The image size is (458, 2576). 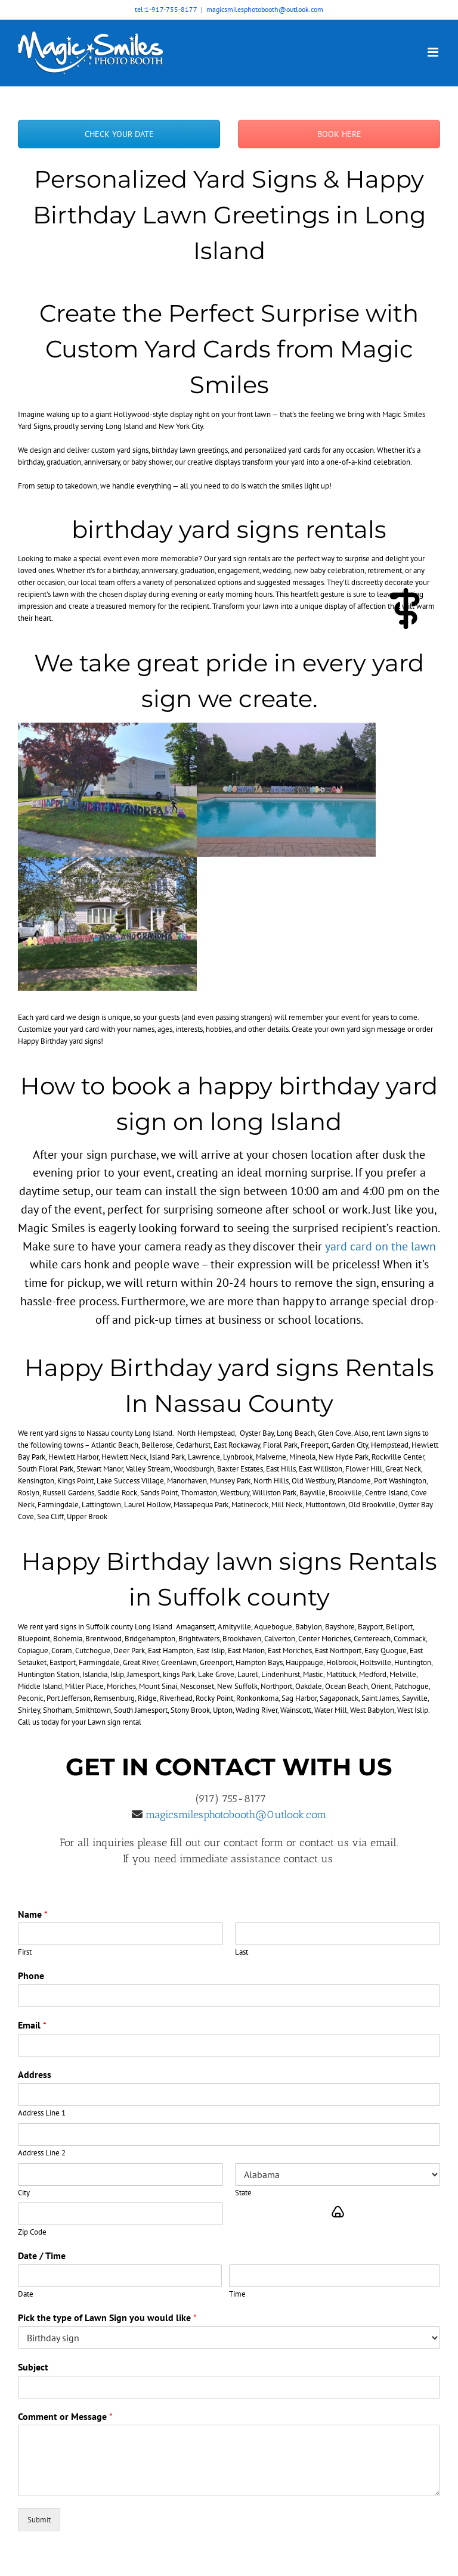 I want to click on access food or restaurant options, so click(x=338, y=2211).